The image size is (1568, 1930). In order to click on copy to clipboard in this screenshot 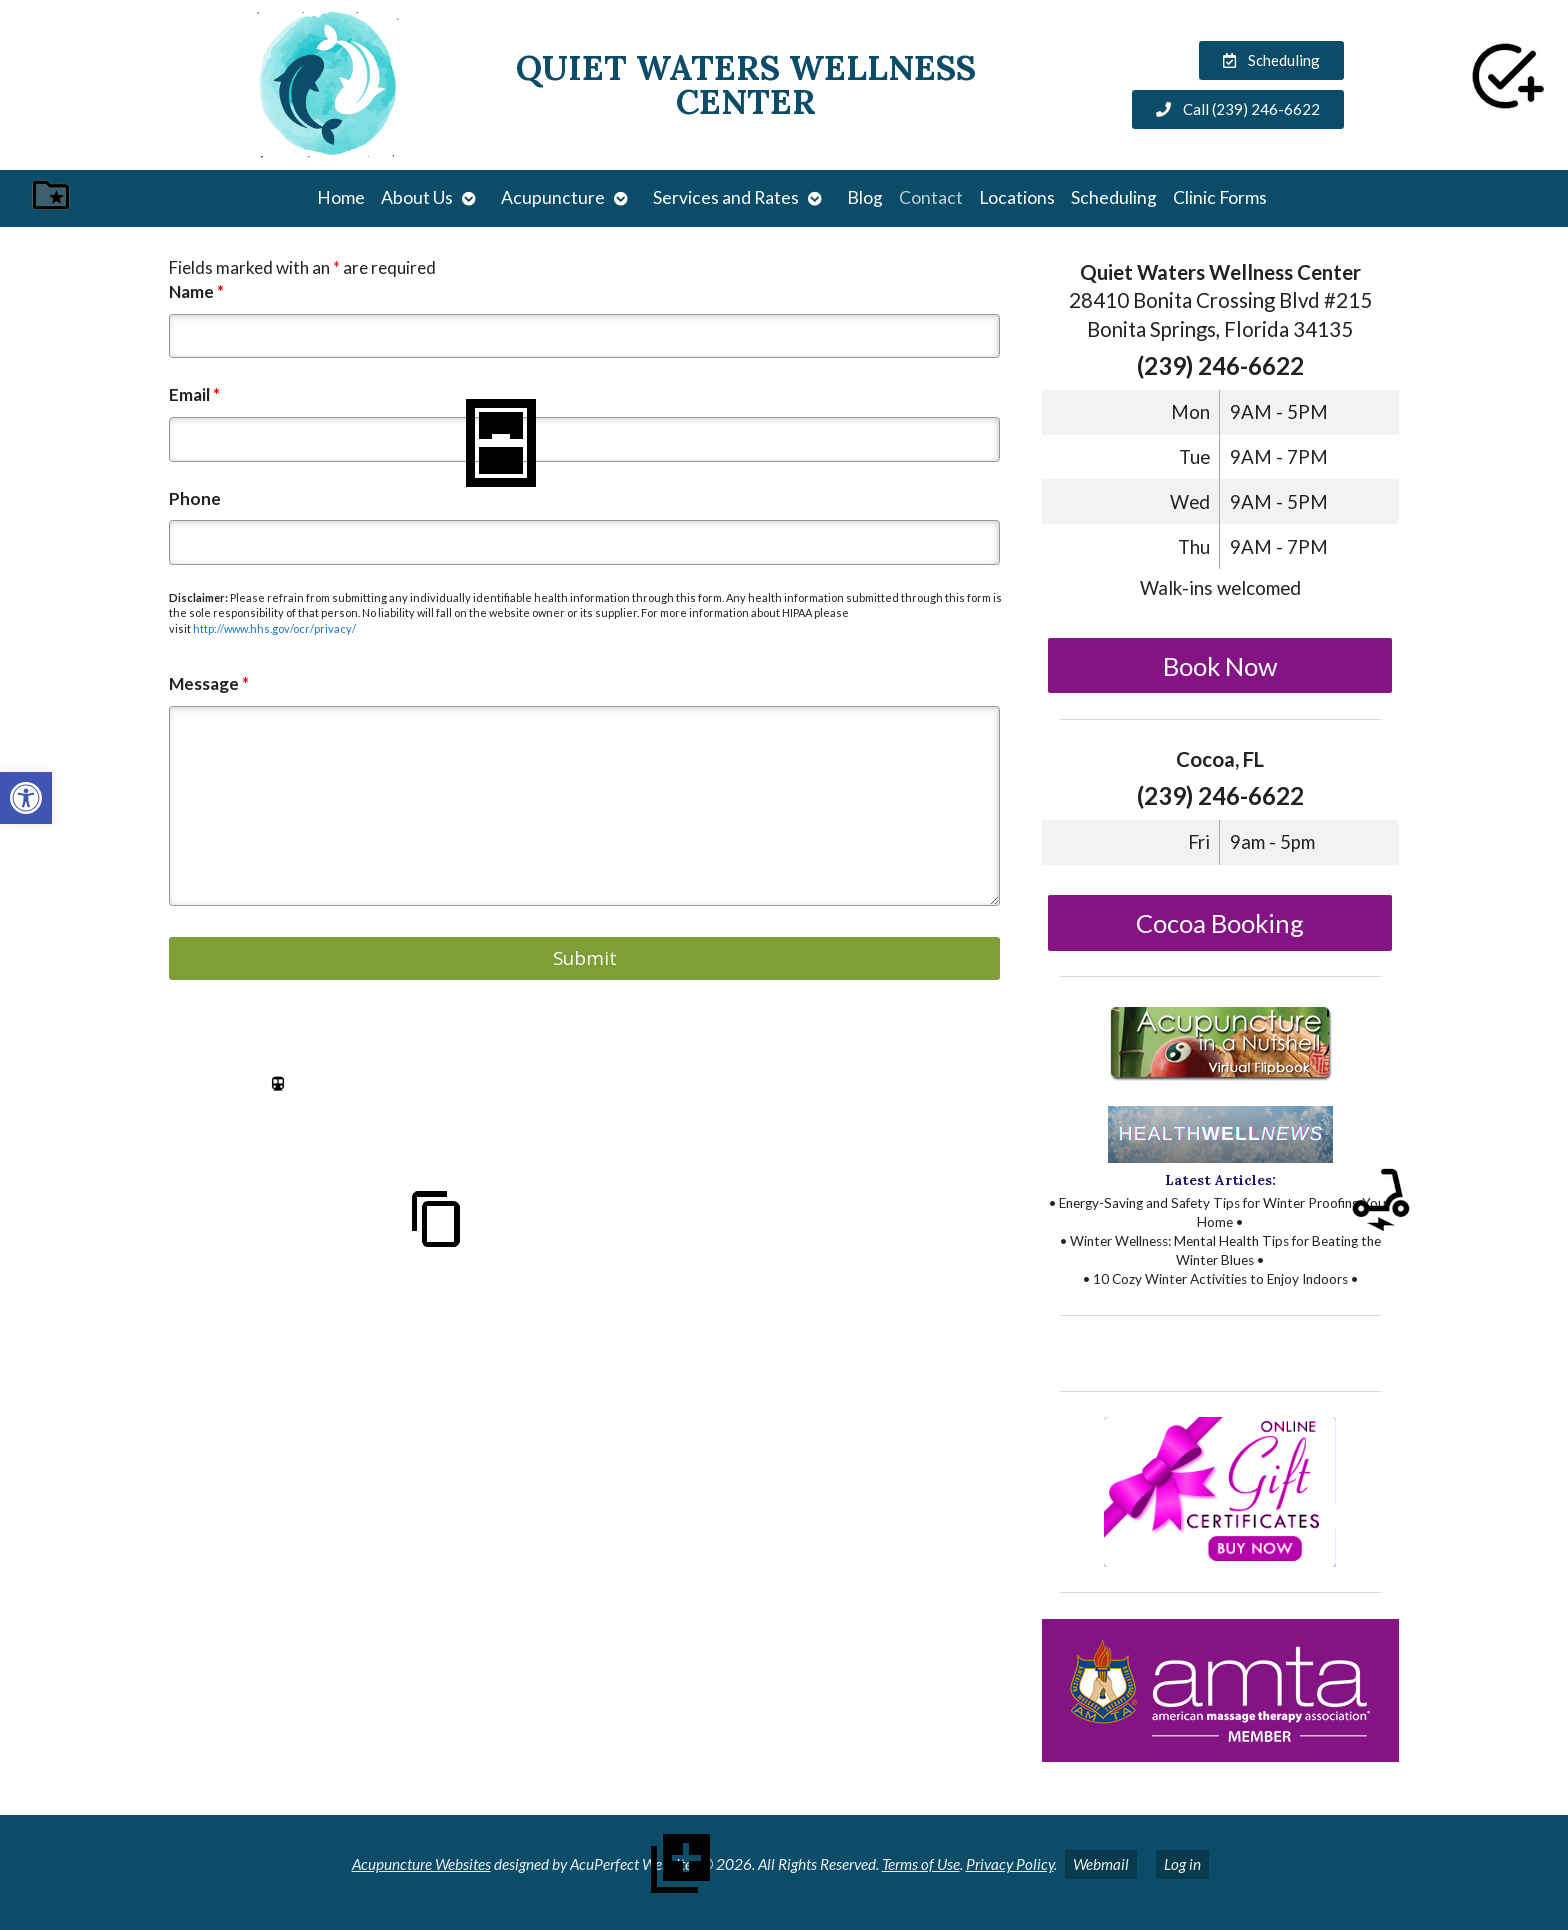, I will do `click(437, 1219)`.